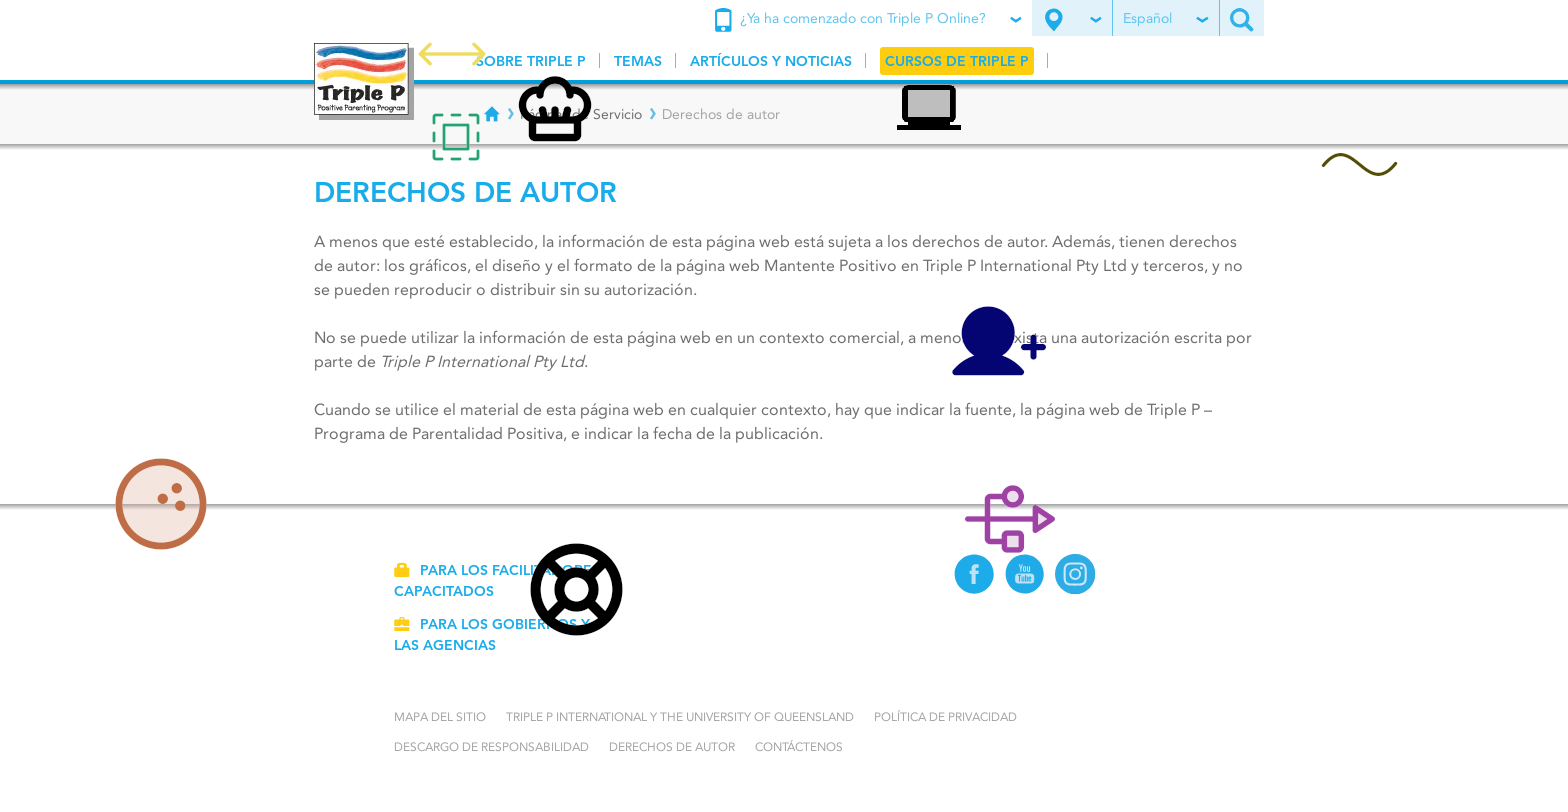  What do you see at coordinates (996, 344) in the screenshot?
I see `add a new contact or friend` at bounding box center [996, 344].